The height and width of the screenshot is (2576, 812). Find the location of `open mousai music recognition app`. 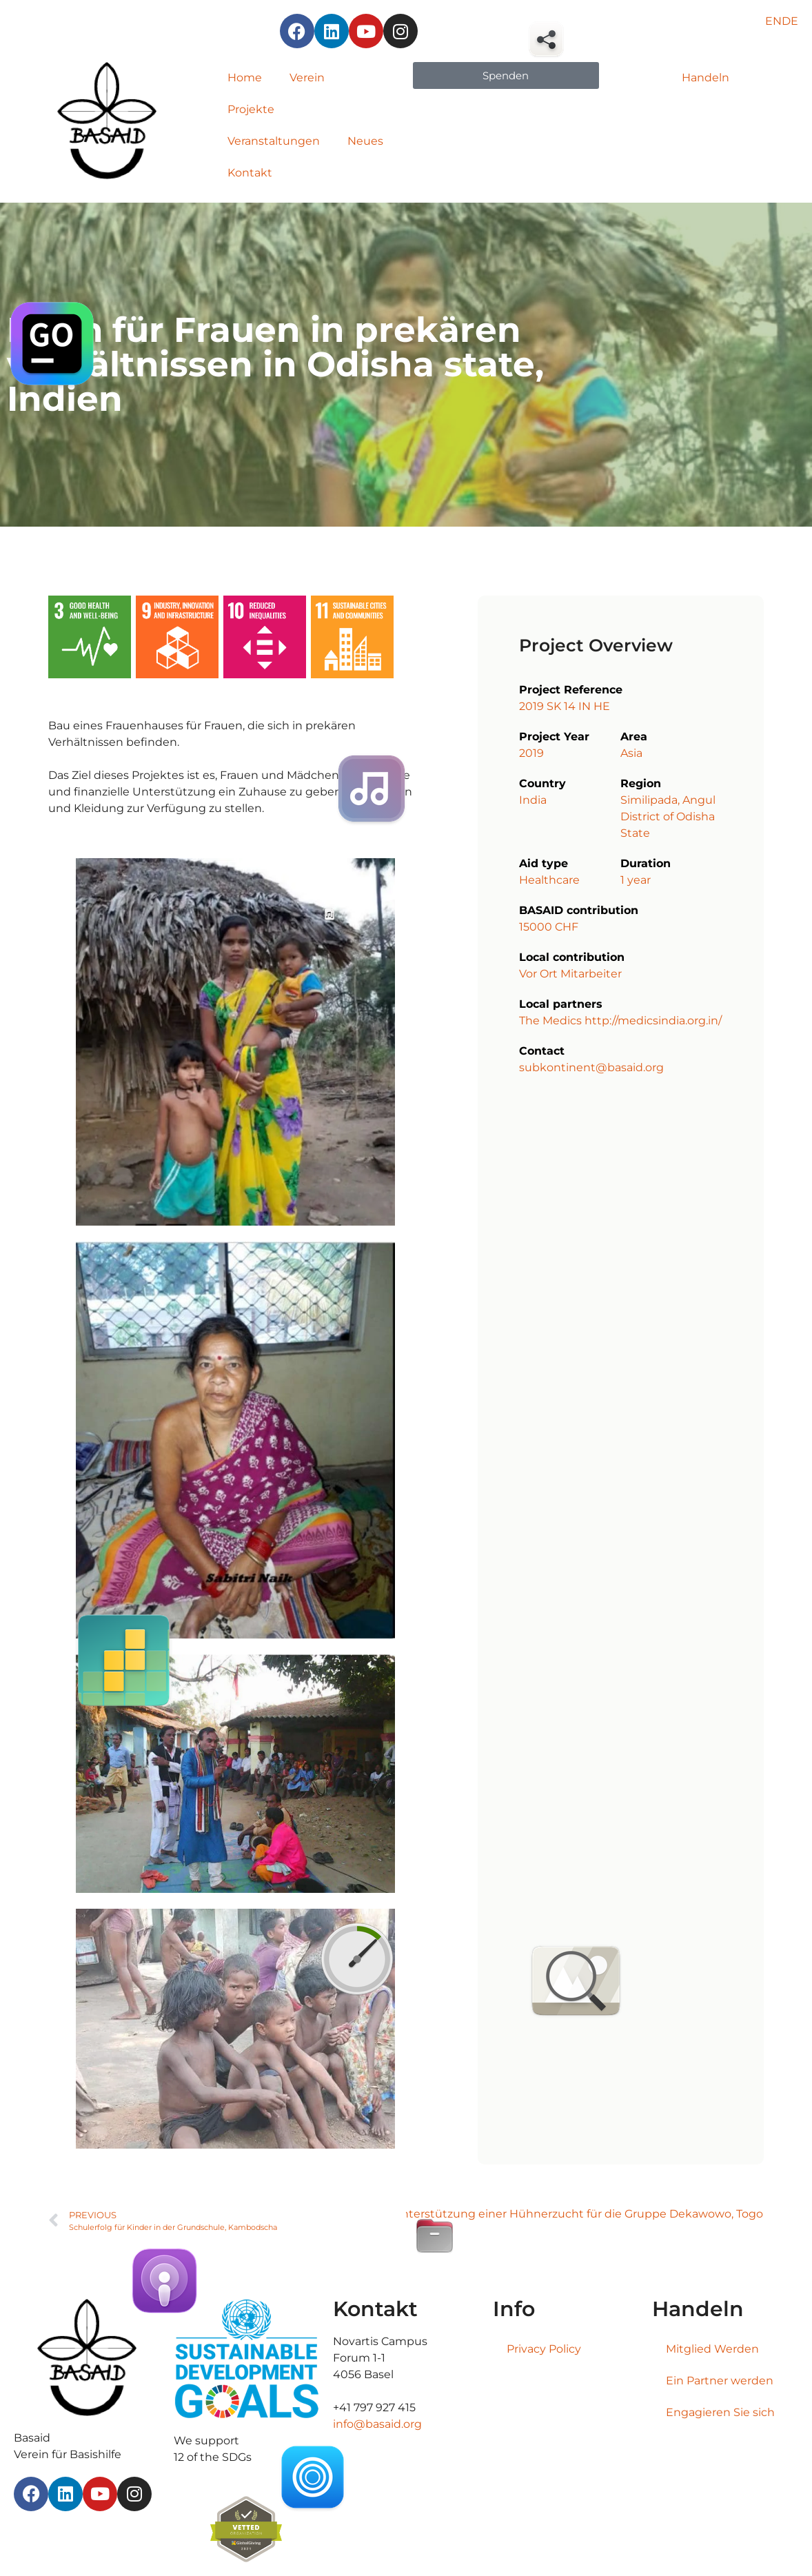

open mousai music recognition app is located at coordinates (372, 789).